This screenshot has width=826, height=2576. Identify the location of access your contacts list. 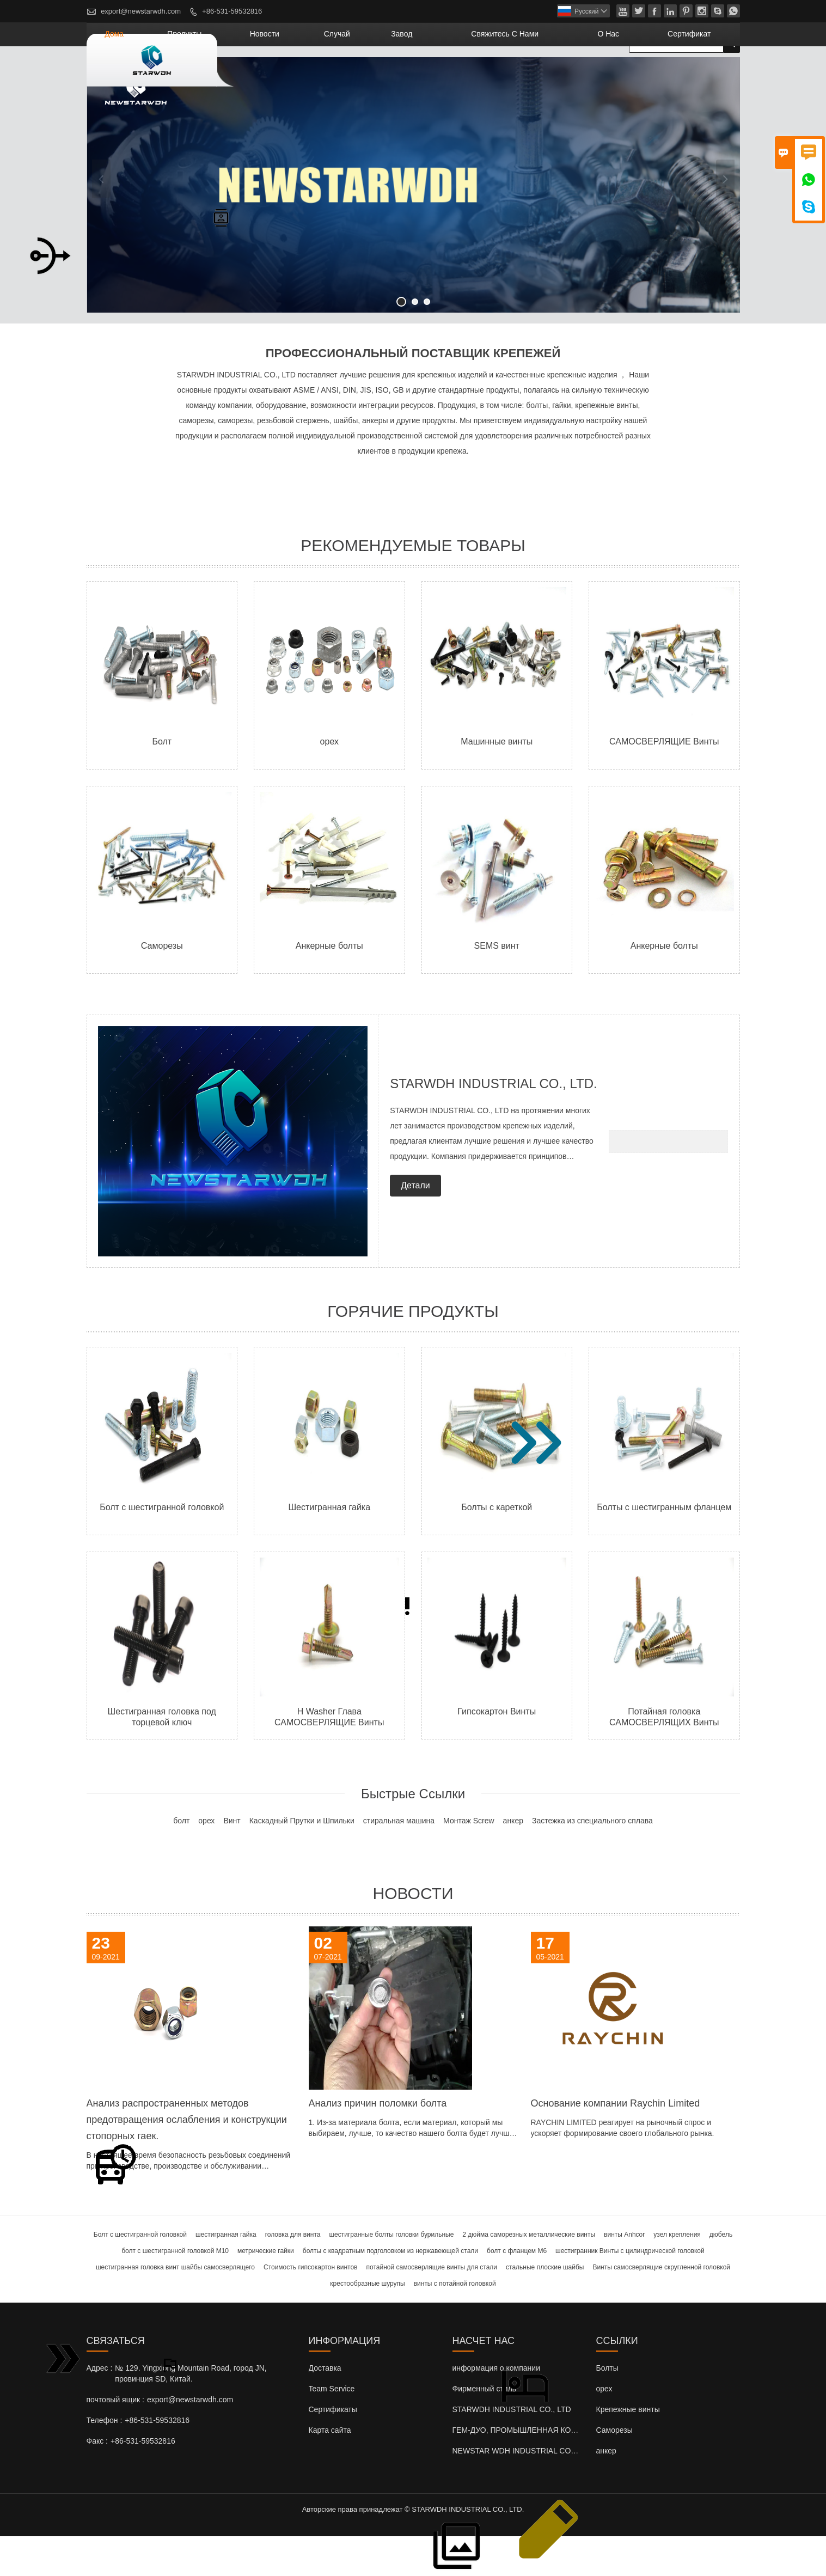
(221, 218).